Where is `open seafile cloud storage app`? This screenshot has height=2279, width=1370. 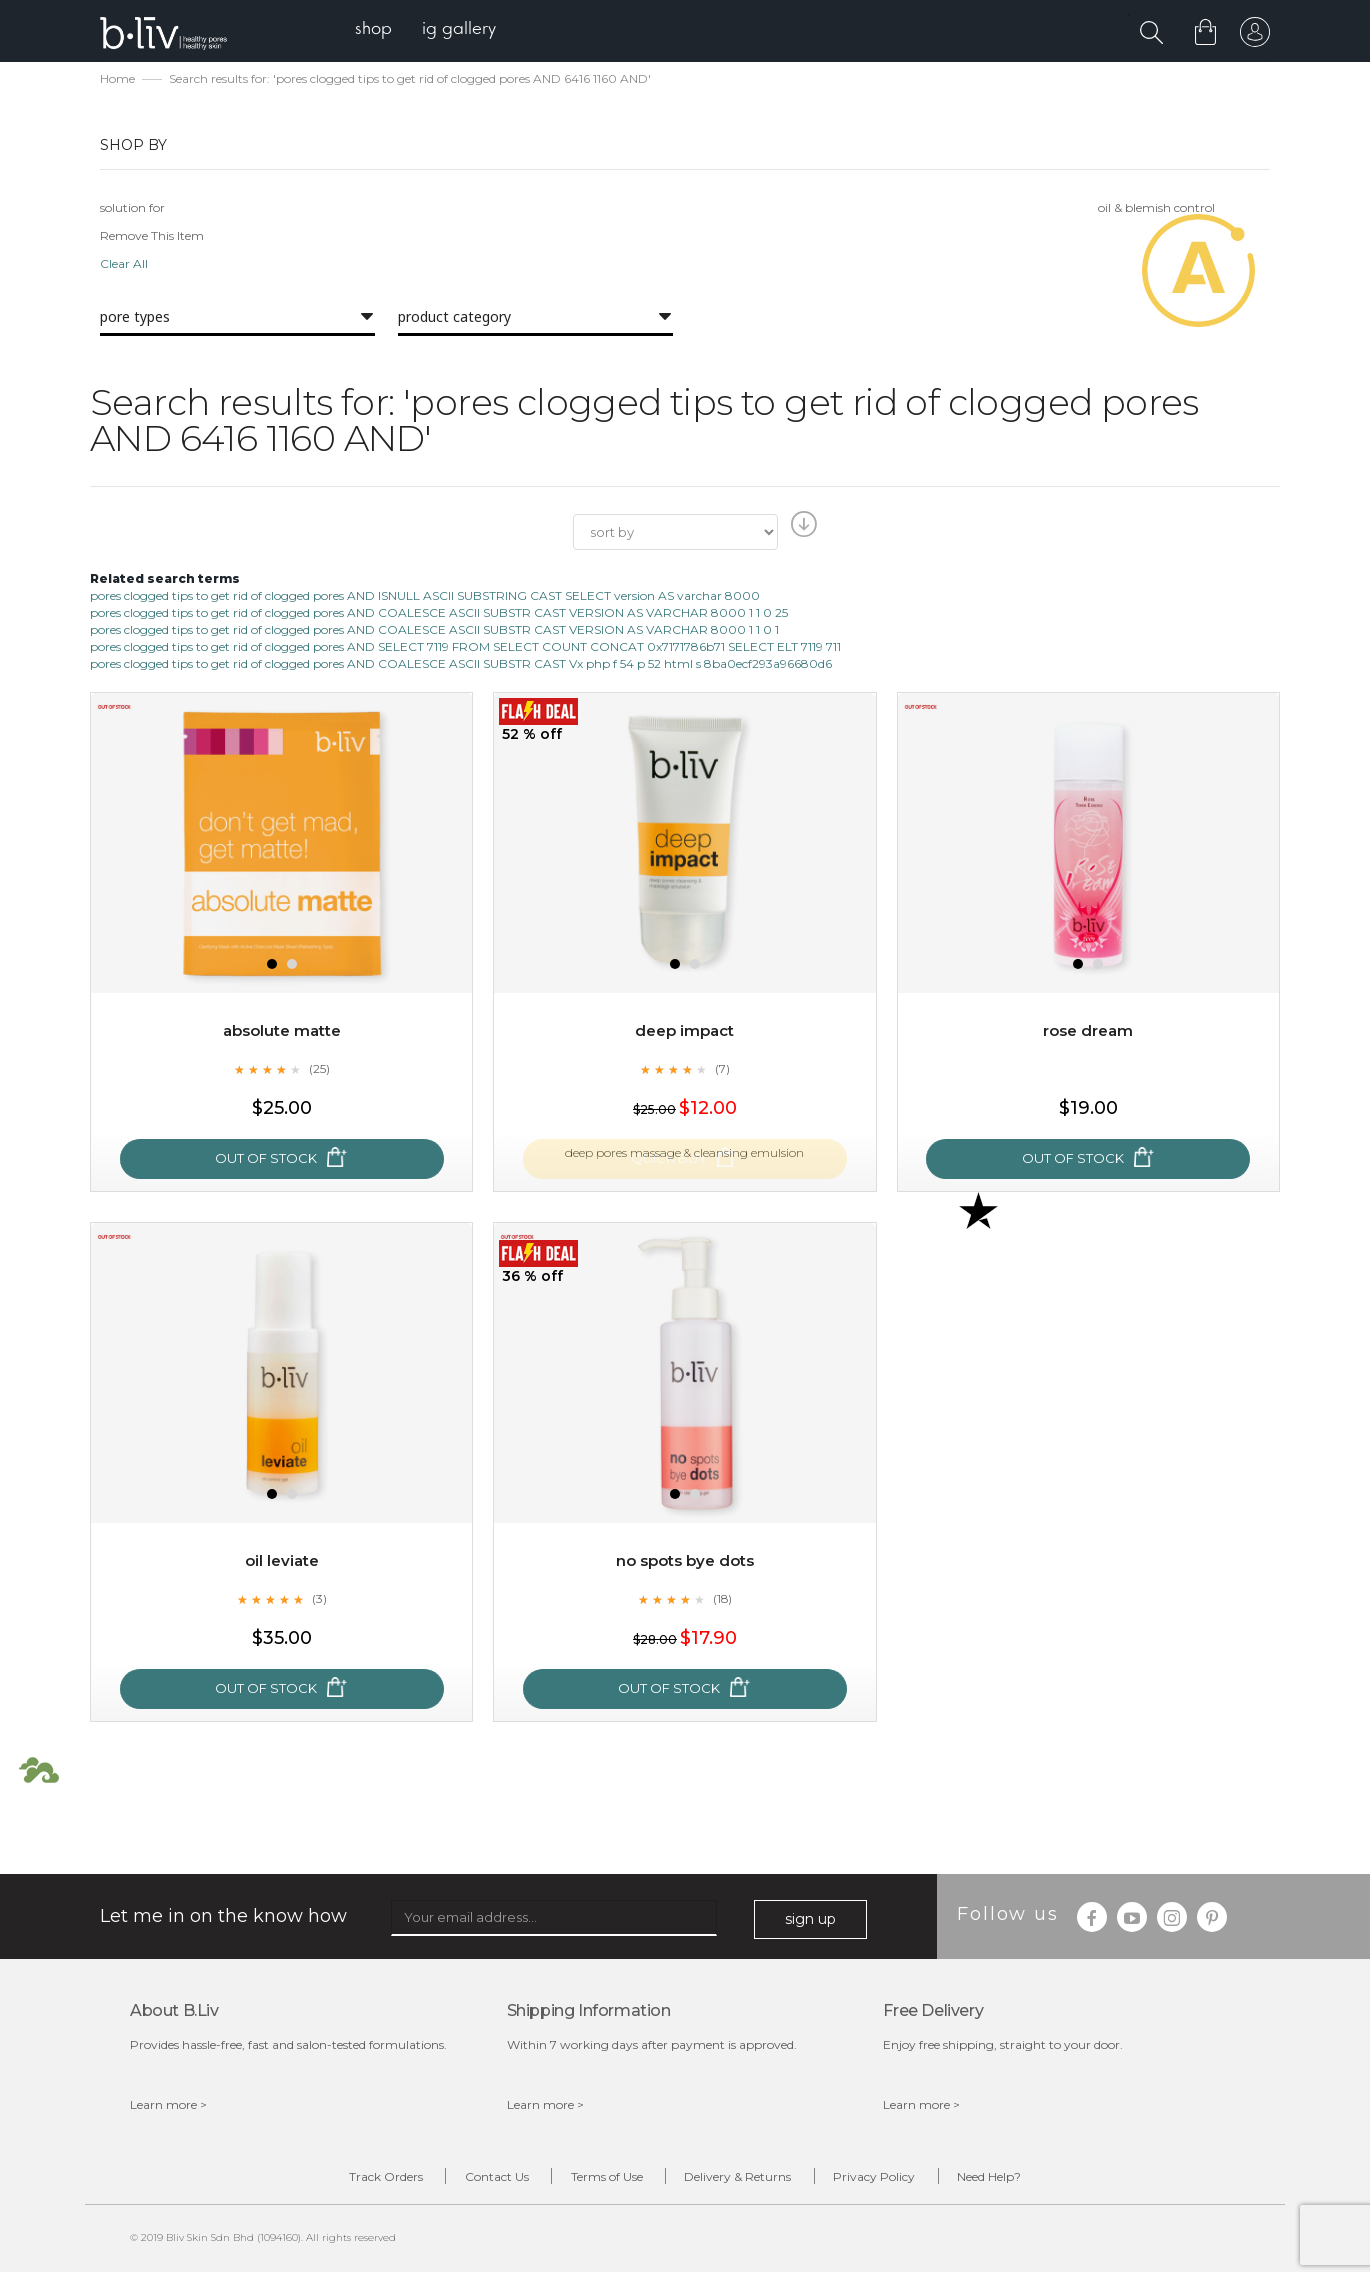 open seafile cloud storage app is located at coordinates (39, 1770).